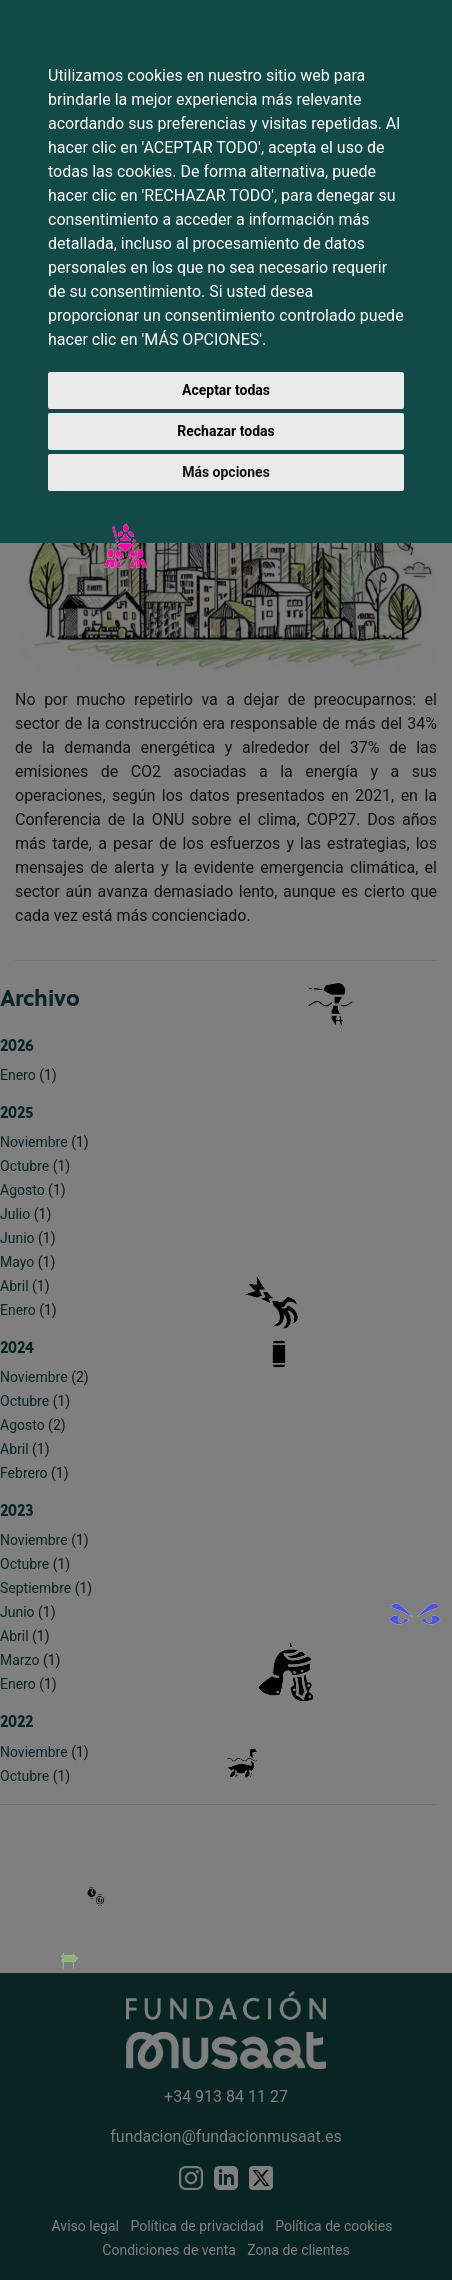  I want to click on select roman soldier or centurion character class, so click(286, 1672).